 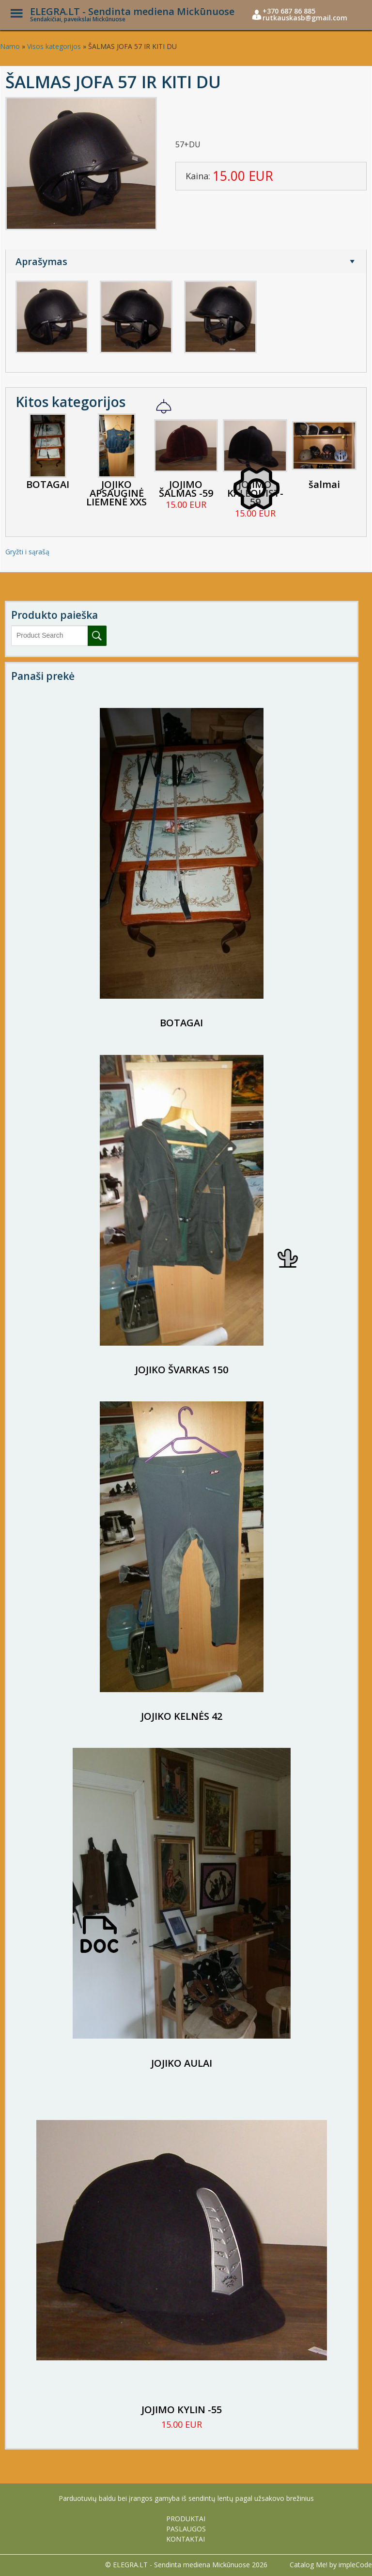 What do you see at coordinates (256, 488) in the screenshot?
I see `access settings or preferences` at bounding box center [256, 488].